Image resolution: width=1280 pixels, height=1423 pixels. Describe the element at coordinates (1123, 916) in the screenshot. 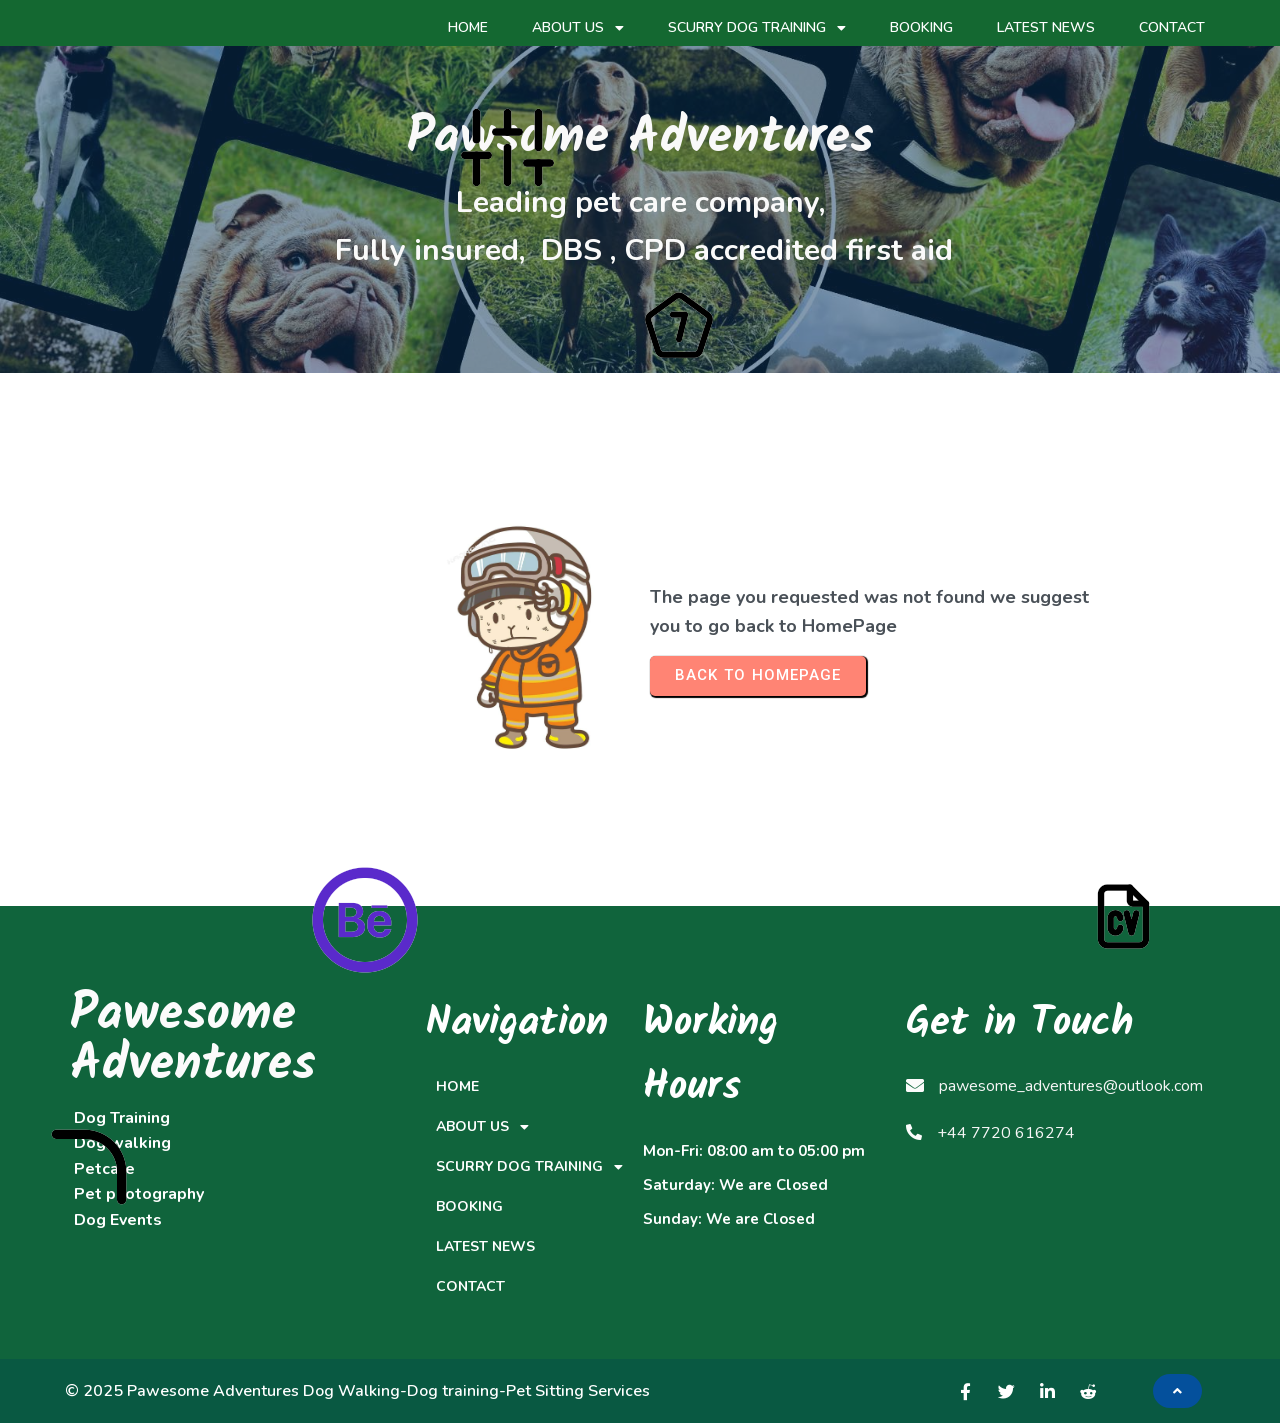

I see `view or upload your resume` at that location.